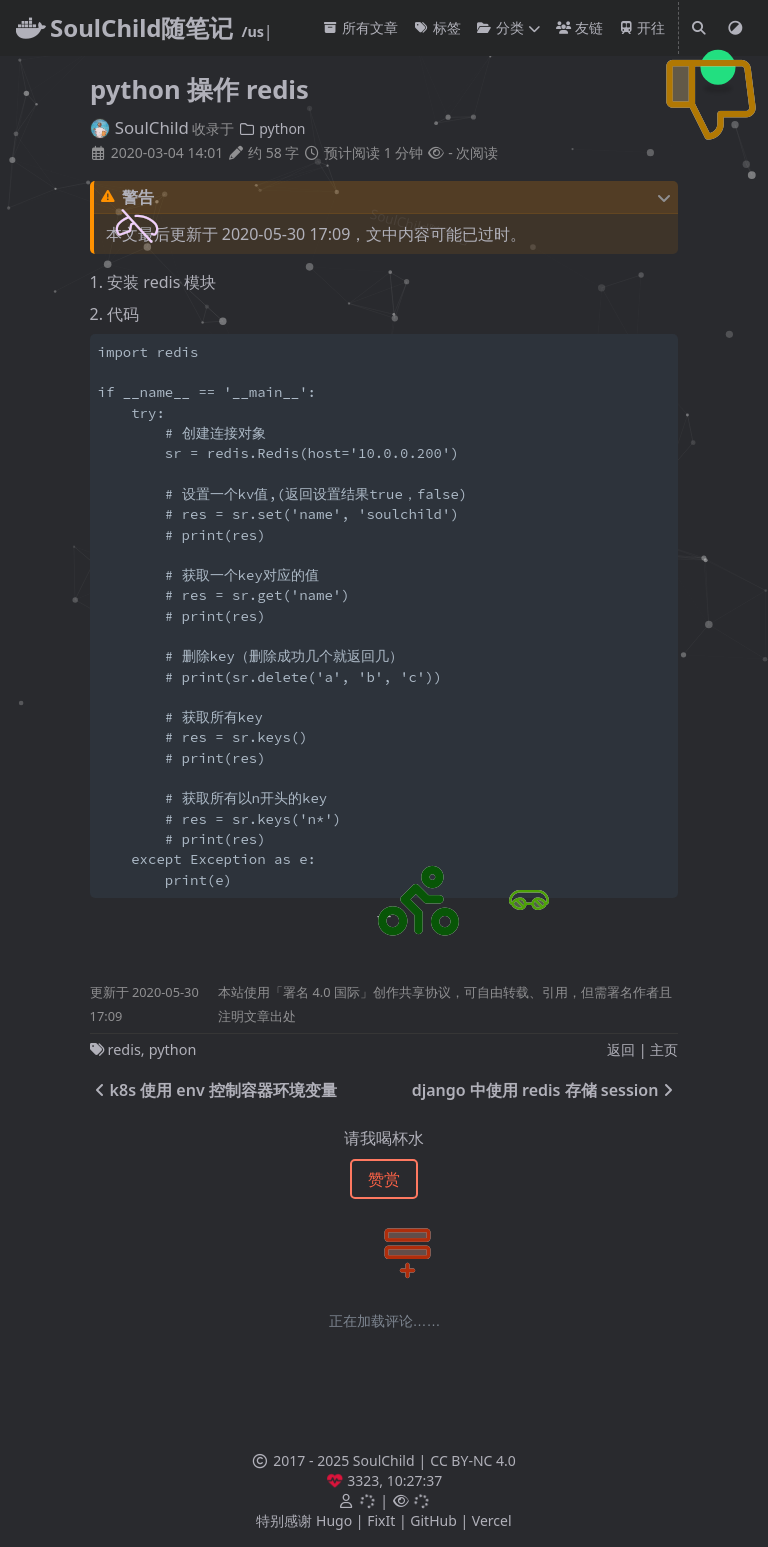 The height and width of the screenshot is (1547, 768). Describe the element at coordinates (137, 226) in the screenshot. I see `end or decline a phone call` at that location.